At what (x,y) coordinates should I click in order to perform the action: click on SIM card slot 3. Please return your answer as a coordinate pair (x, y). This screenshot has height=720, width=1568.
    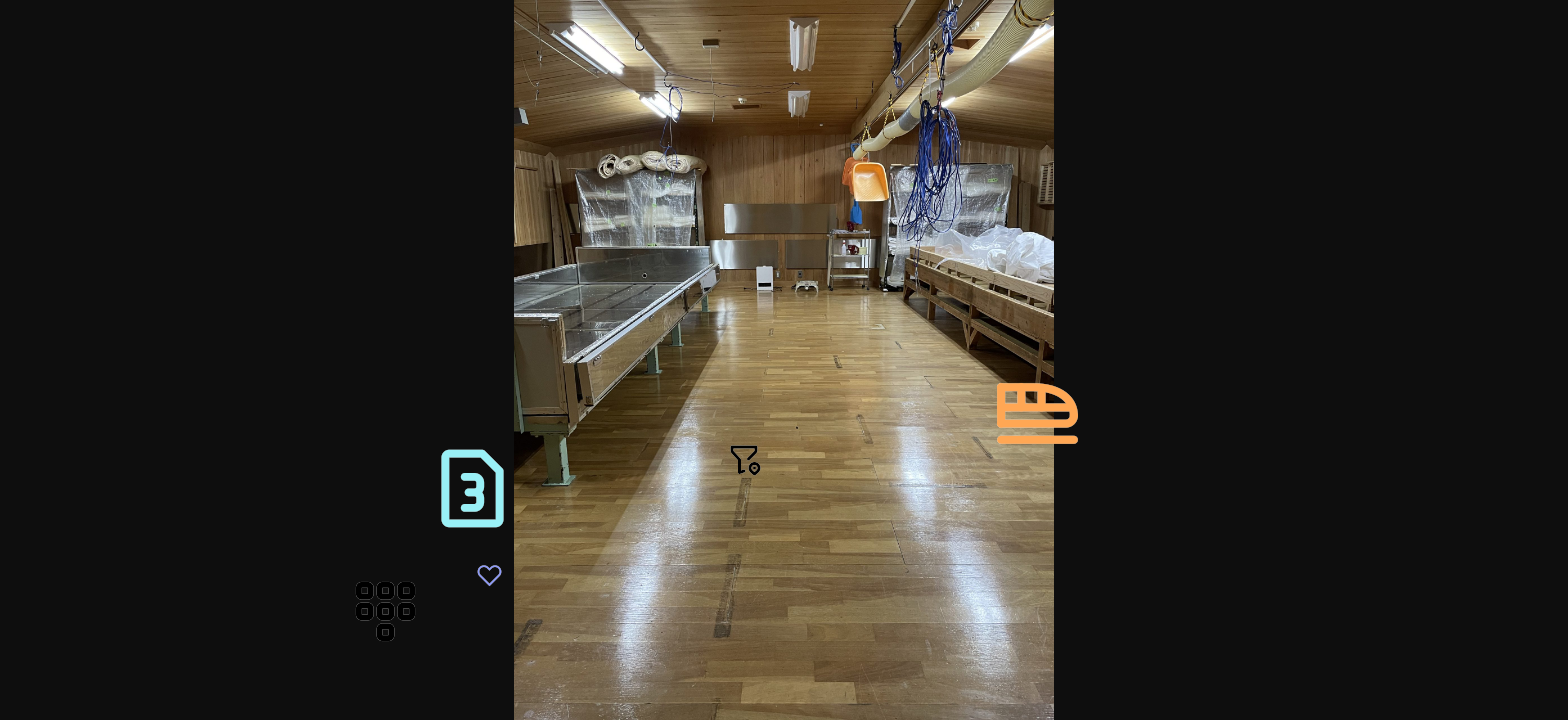
    Looking at the image, I should click on (472, 488).